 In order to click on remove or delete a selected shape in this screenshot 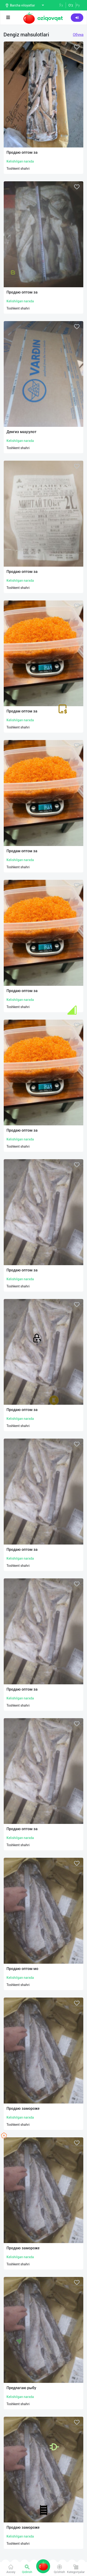, I will do `click(4, 2135)`.